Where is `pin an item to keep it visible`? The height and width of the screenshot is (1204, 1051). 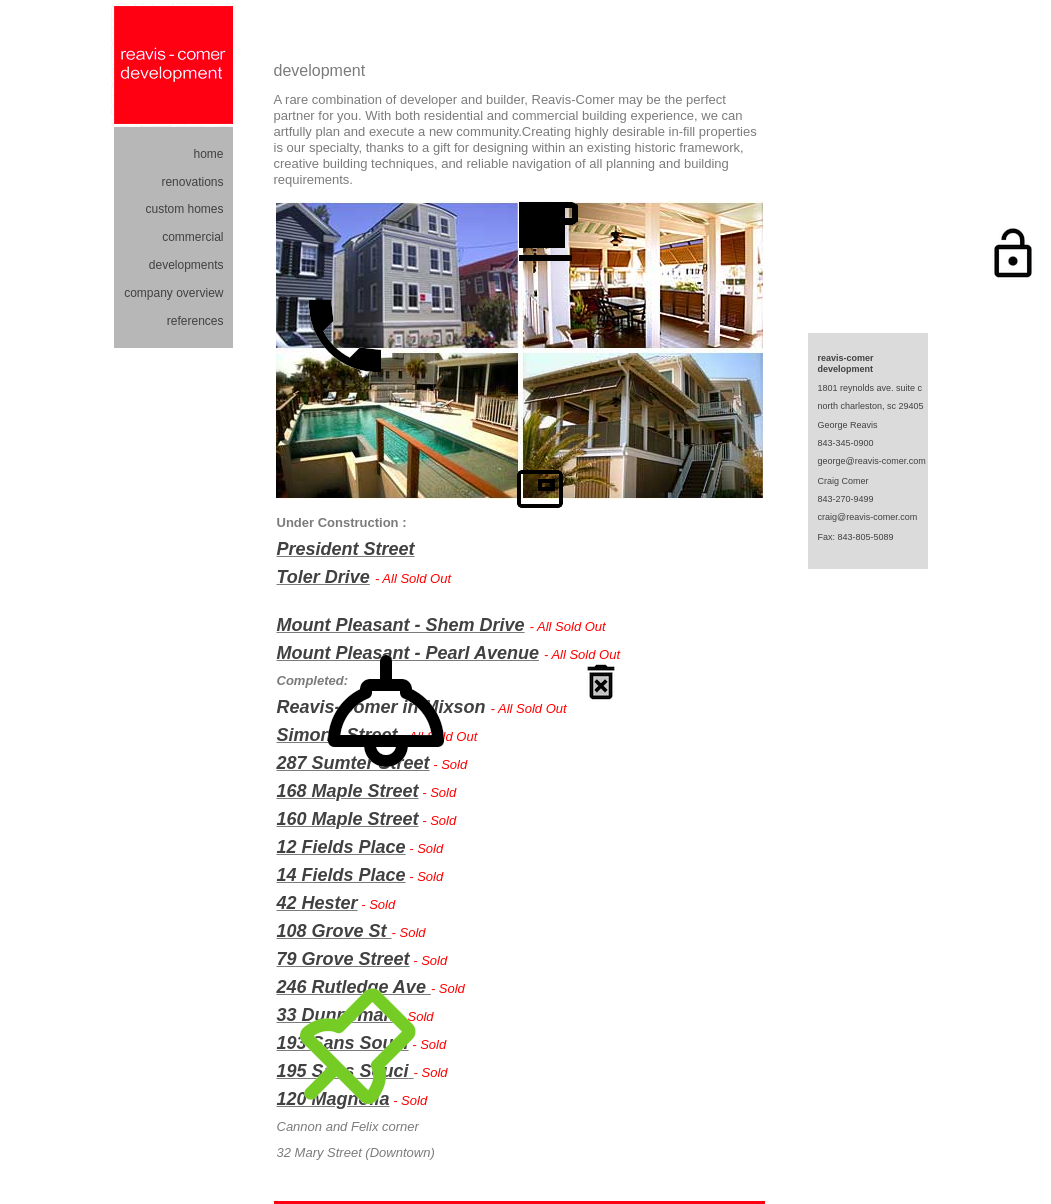 pin an item to keep it visible is located at coordinates (353, 1050).